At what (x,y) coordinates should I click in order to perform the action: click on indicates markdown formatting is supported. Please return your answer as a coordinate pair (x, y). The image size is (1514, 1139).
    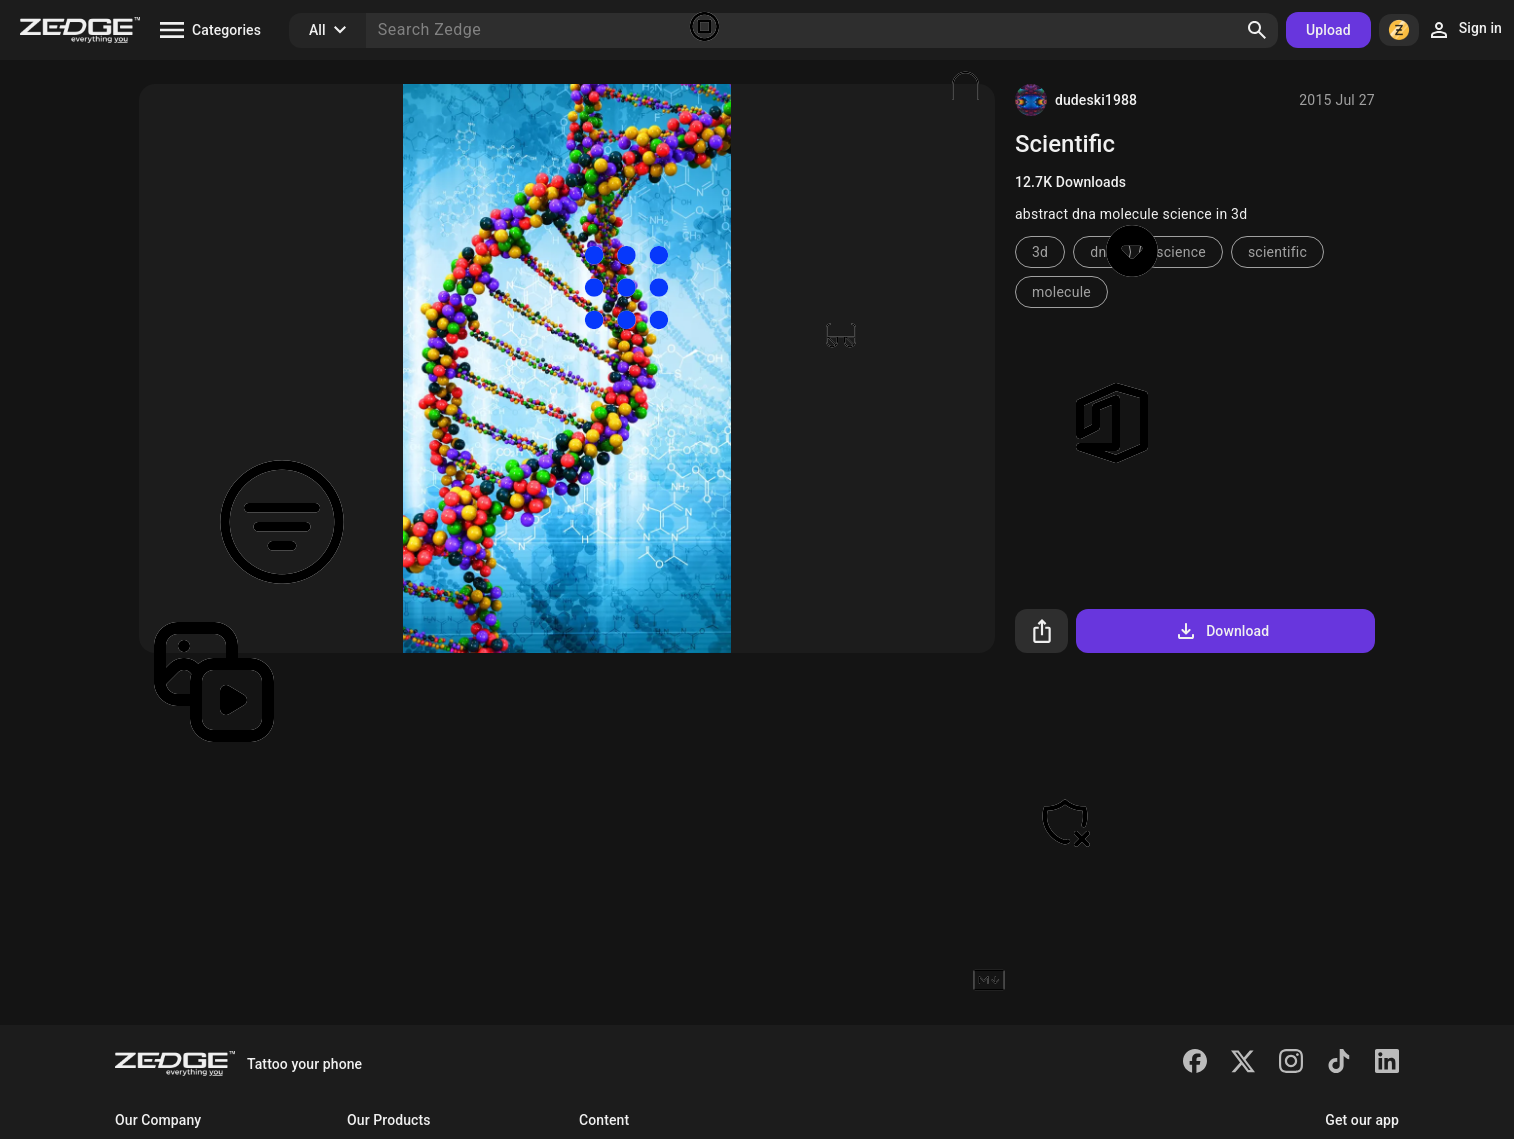
    Looking at the image, I should click on (989, 980).